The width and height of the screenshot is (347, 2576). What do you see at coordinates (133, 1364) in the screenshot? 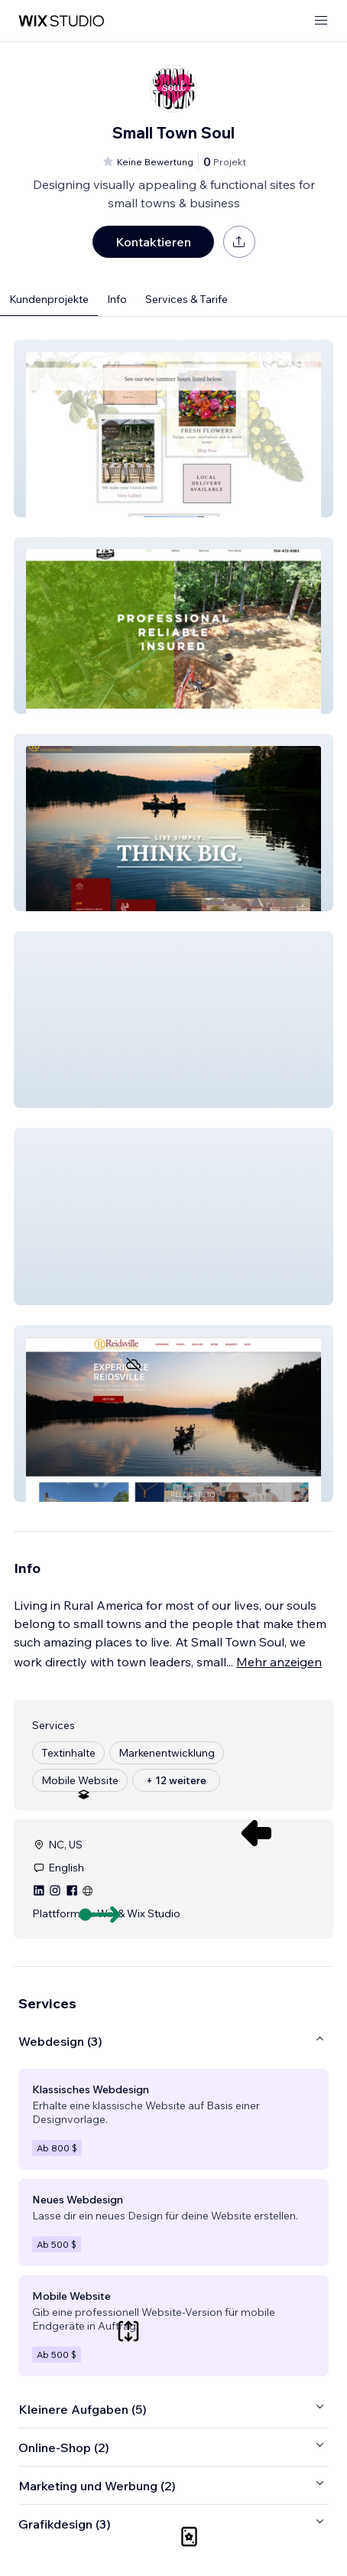
I see `cloud sync or storage is unavailable` at bounding box center [133, 1364].